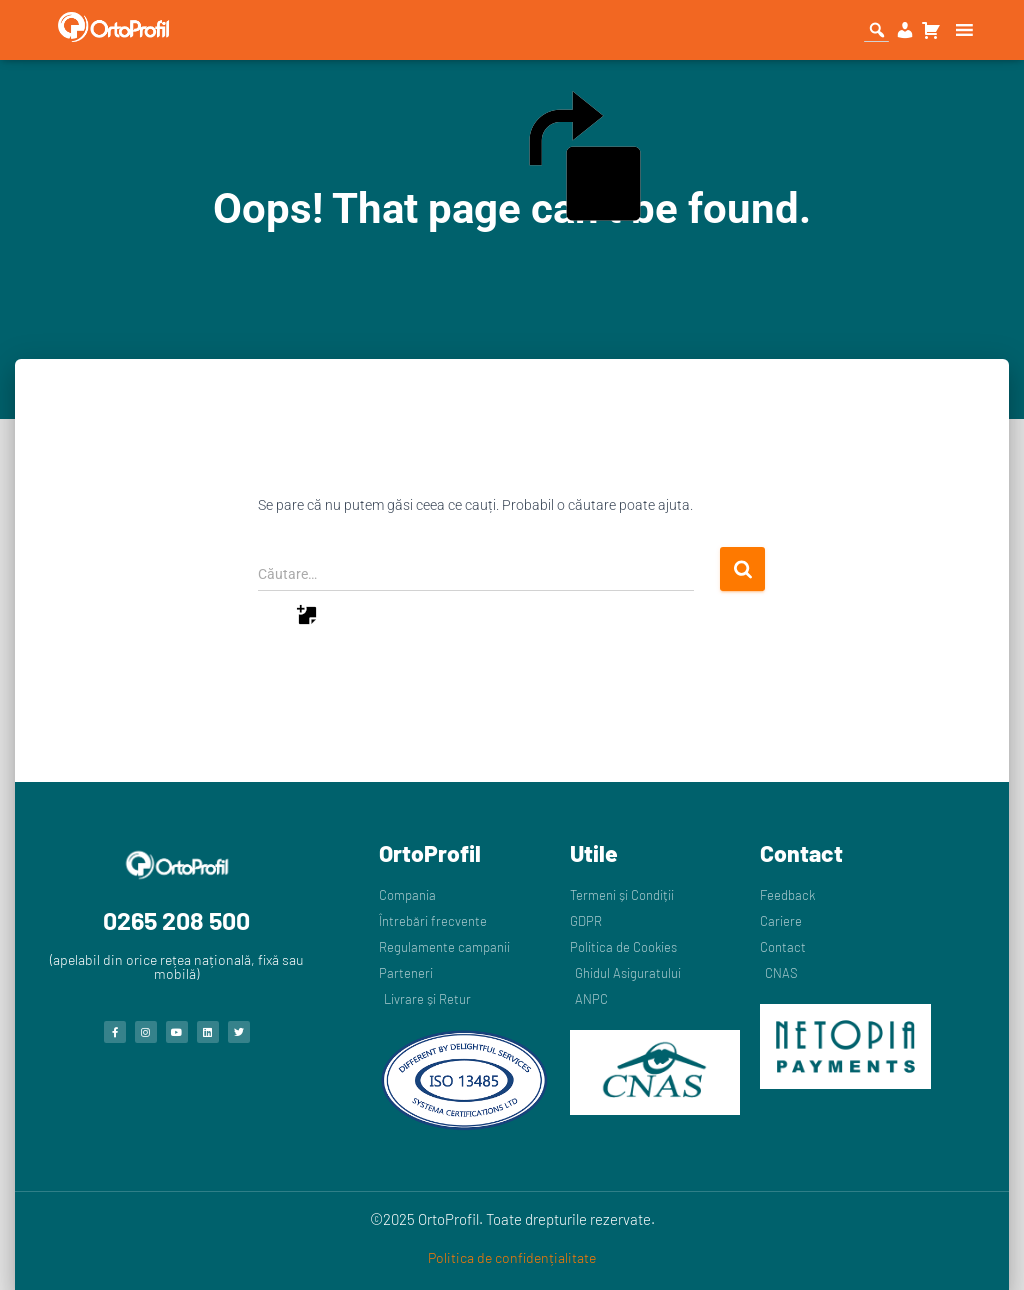 This screenshot has width=1024, height=1290. Describe the element at coordinates (585, 159) in the screenshot. I see `rotate object clockwise` at that location.